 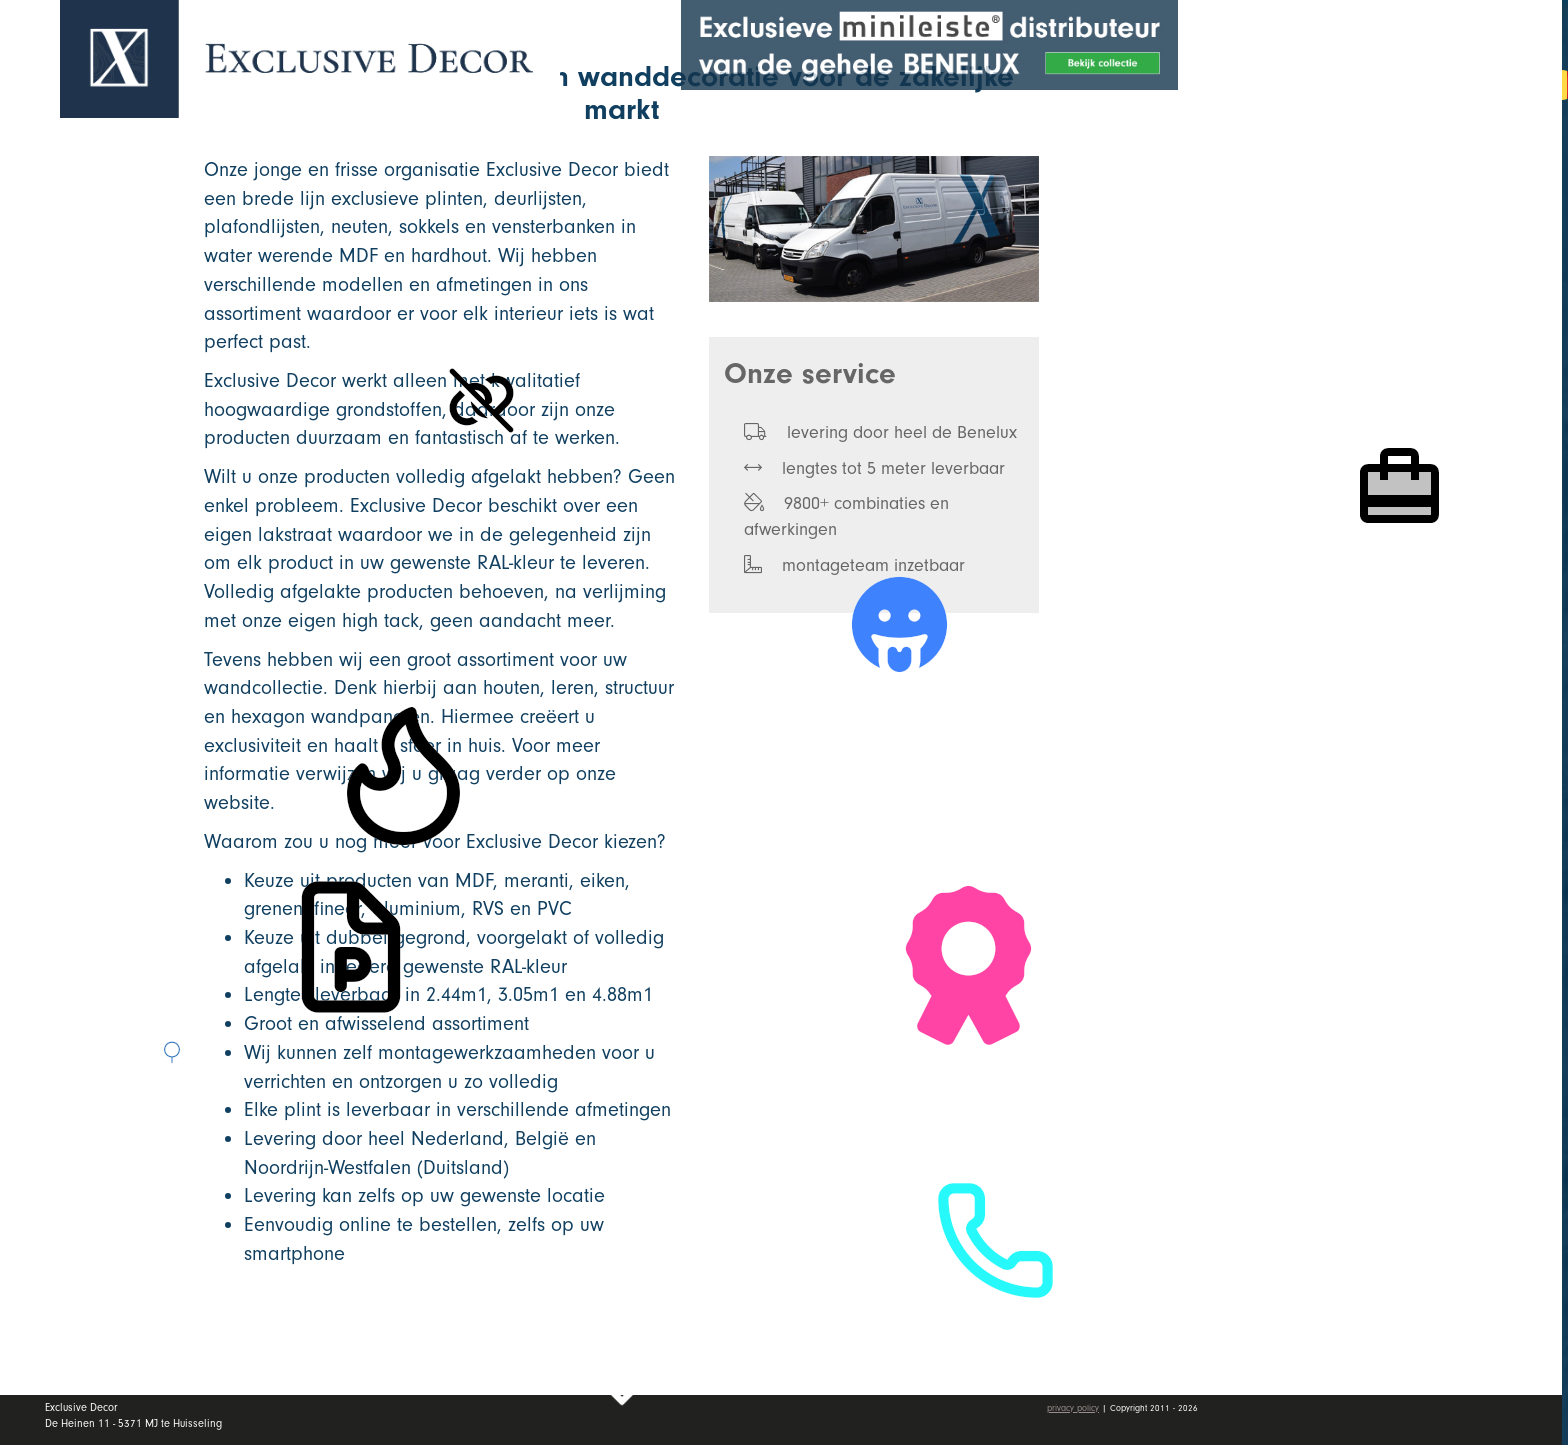 I want to click on open a powerpoint file, so click(x=351, y=947).